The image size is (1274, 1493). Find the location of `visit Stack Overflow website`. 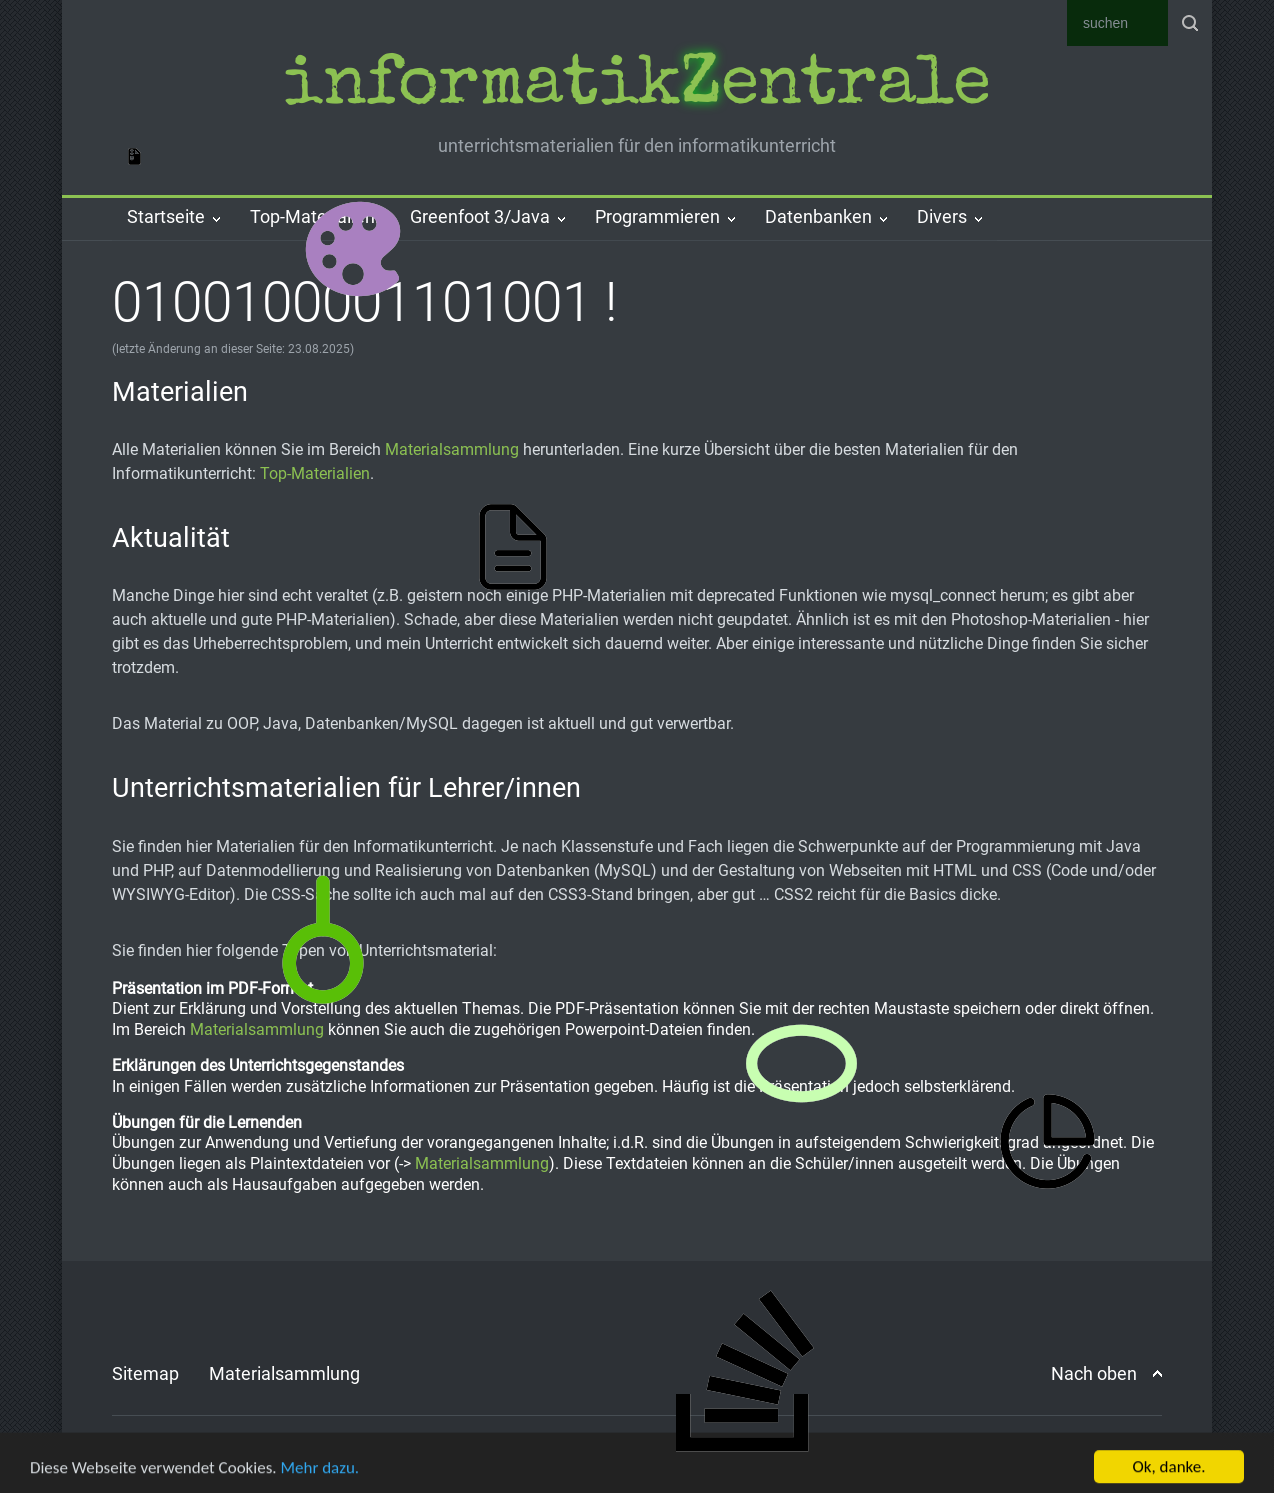

visit Stack Overflow website is located at coordinates (745, 1371).